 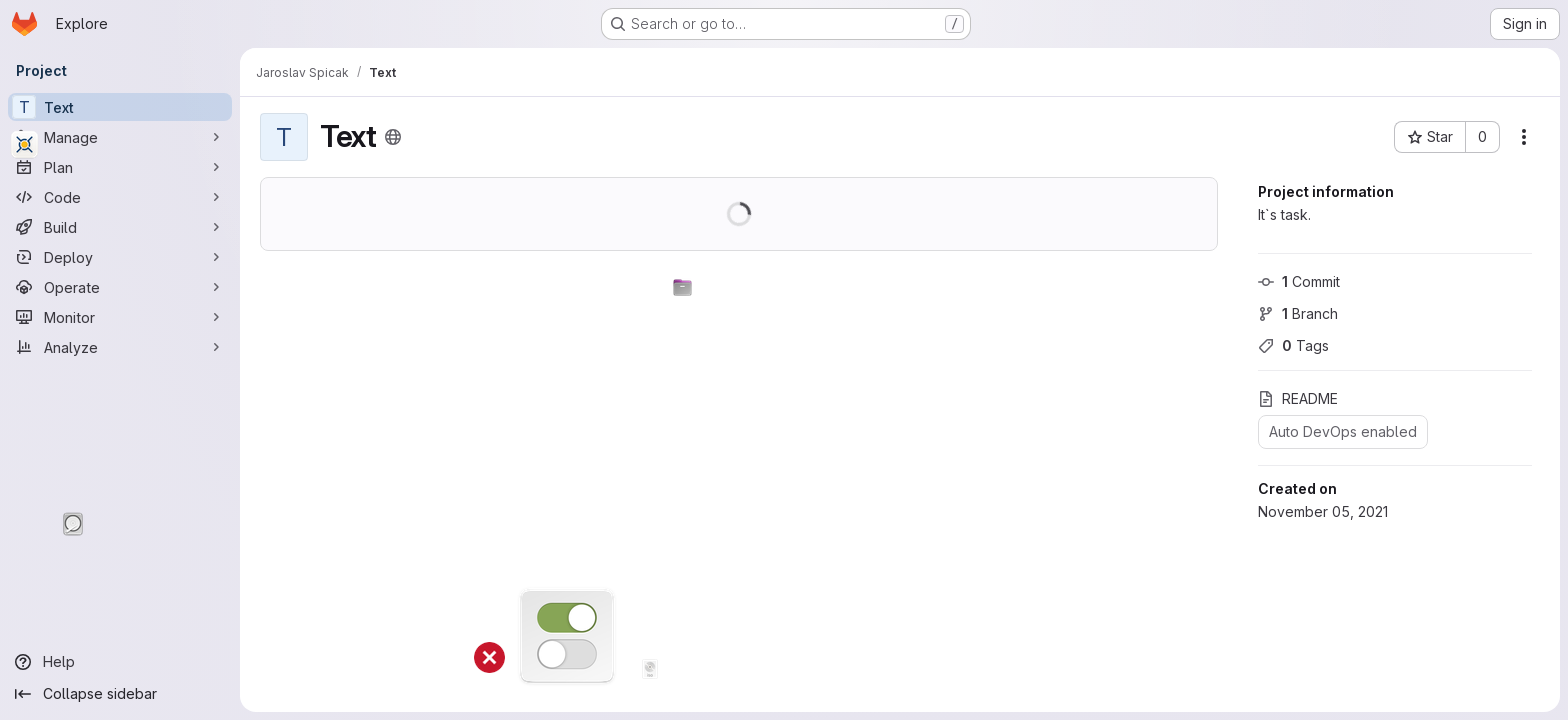 I want to click on open gnome disks utility, so click(x=73, y=524).